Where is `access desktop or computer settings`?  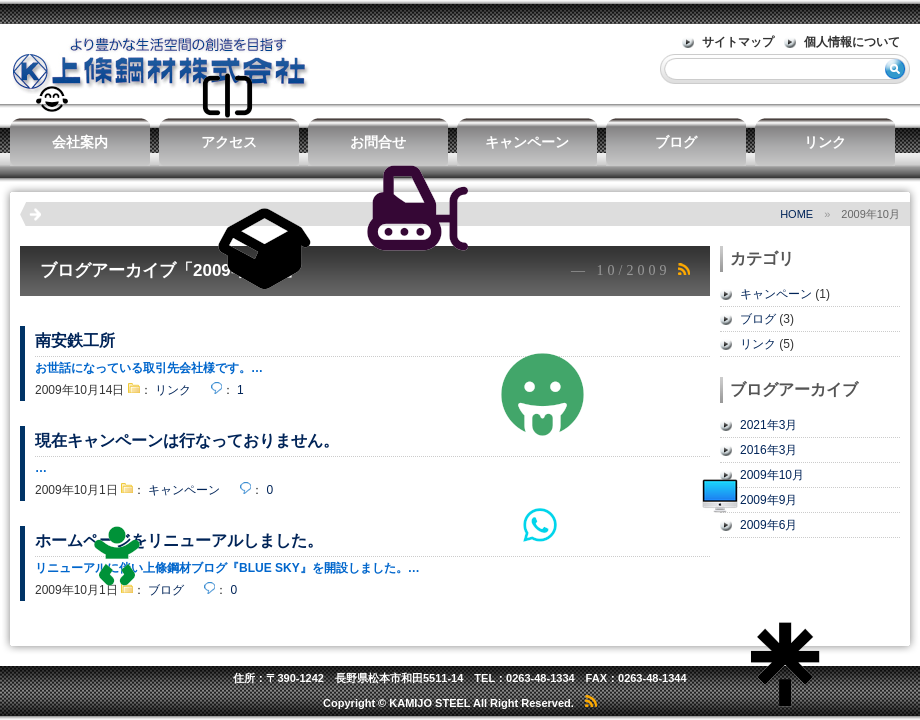 access desktop or computer settings is located at coordinates (720, 496).